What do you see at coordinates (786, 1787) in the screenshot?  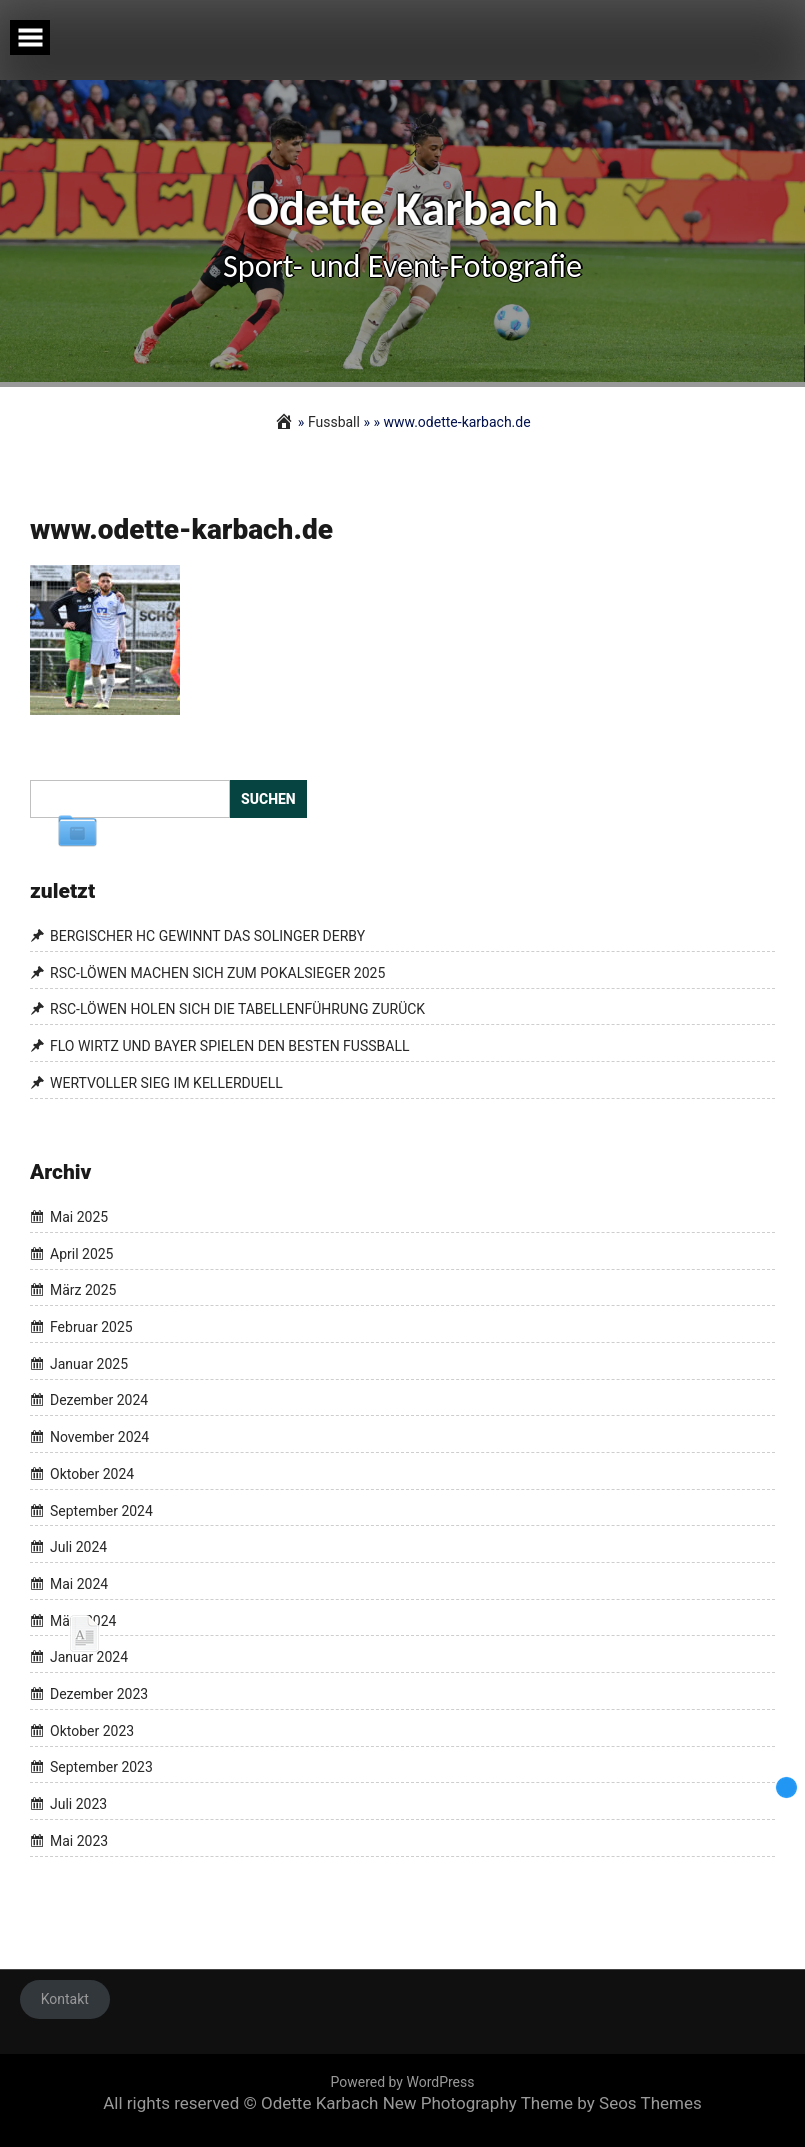 I see `indicates a new or unread item` at bounding box center [786, 1787].